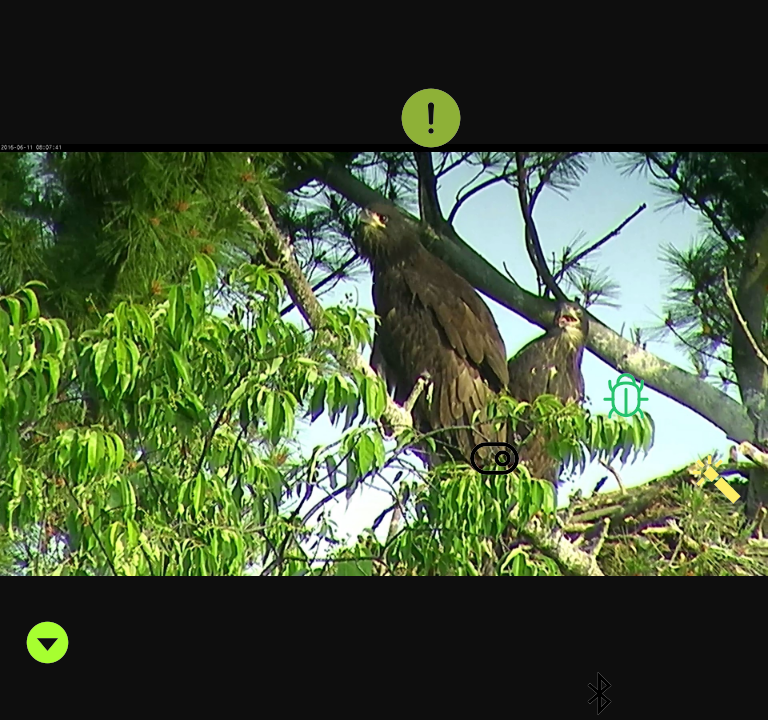  What do you see at coordinates (716, 479) in the screenshot?
I see `apply auto-enhance or magic adjustments` at bounding box center [716, 479].